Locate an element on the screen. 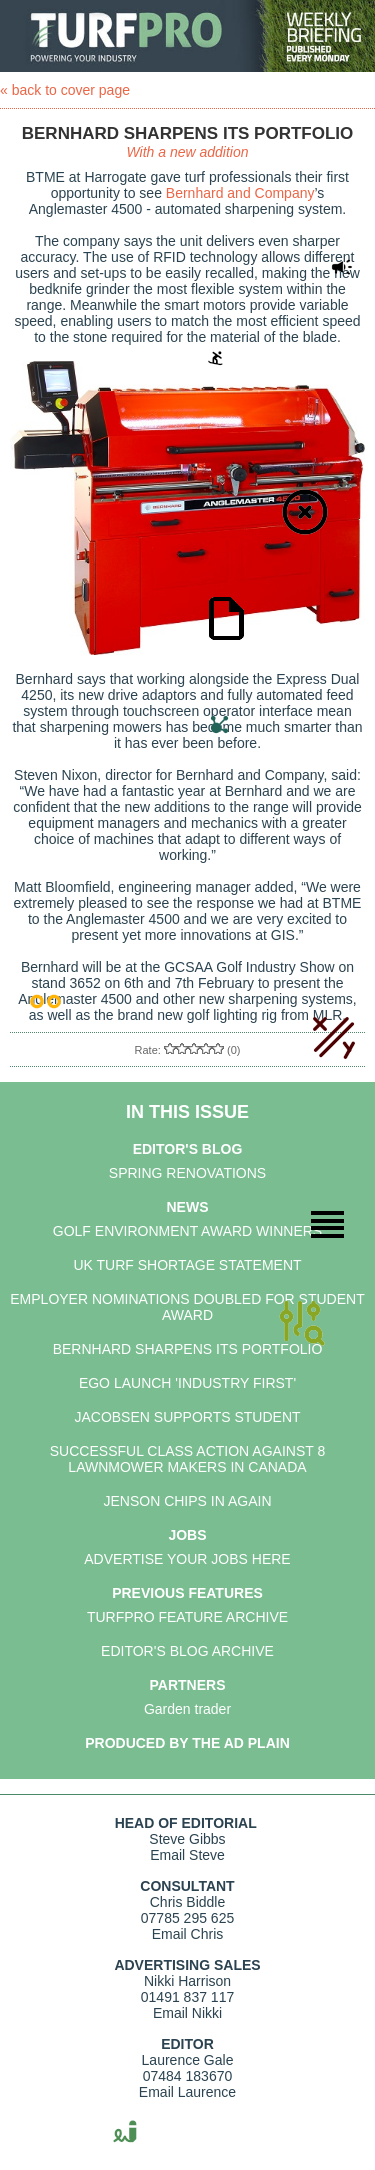 The height and width of the screenshot is (2170, 375). close or dismiss a dialog is located at coordinates (305, 512).